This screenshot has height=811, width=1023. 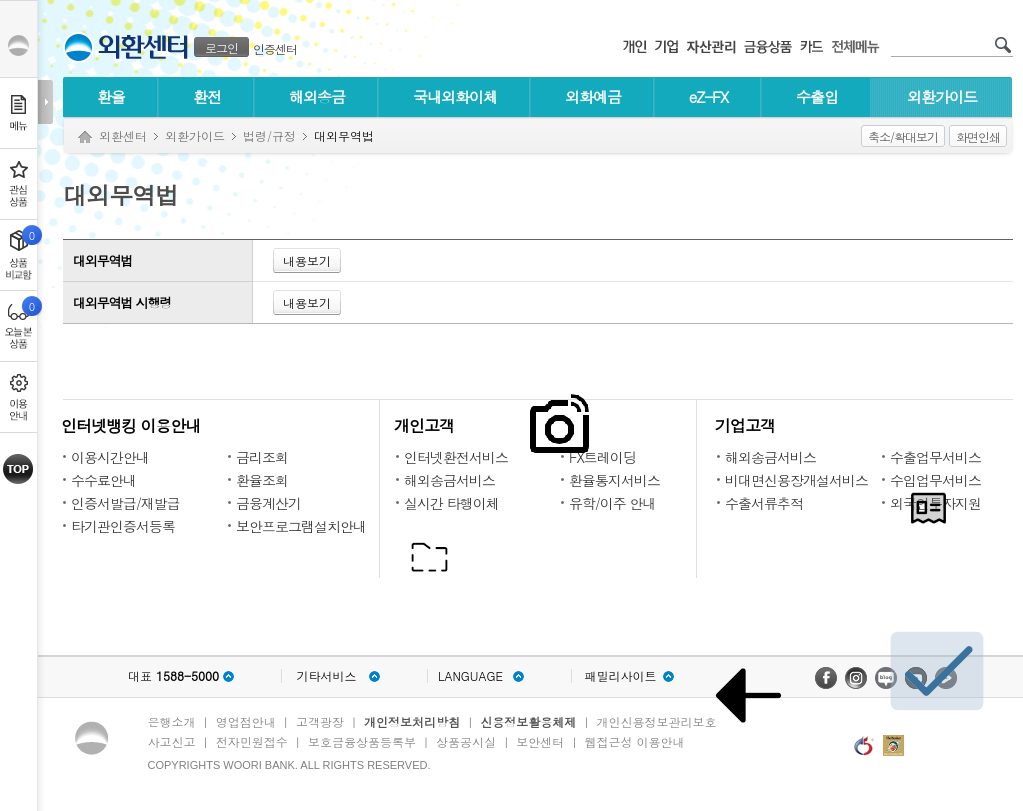 What do you see at coordinates (559, 423) in the screenshot?
I see `connect to a wireless or external camera` at bounding box center [559, 423].